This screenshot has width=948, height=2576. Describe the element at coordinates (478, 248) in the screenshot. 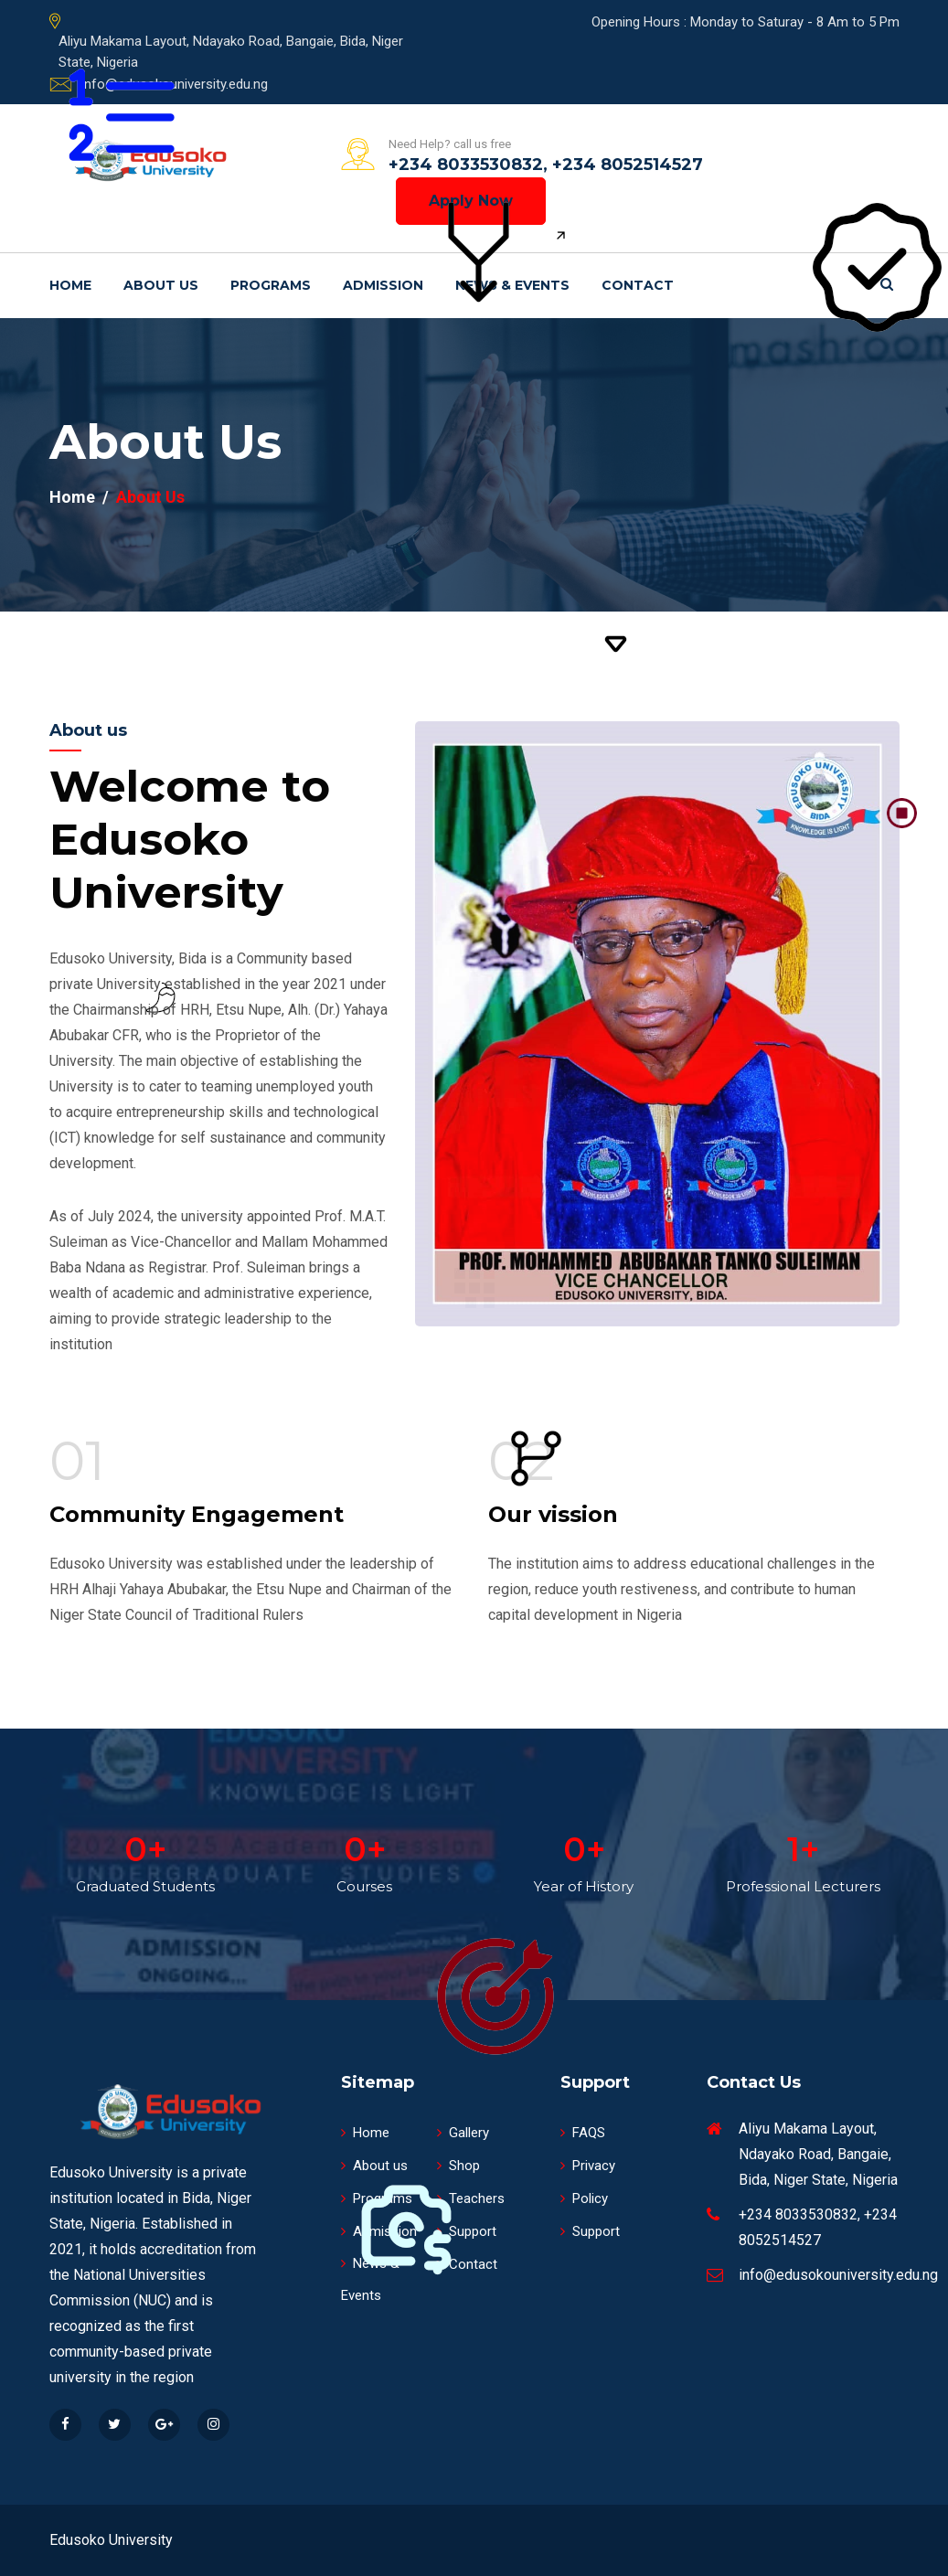

I see `merge items or branches together` at that location.